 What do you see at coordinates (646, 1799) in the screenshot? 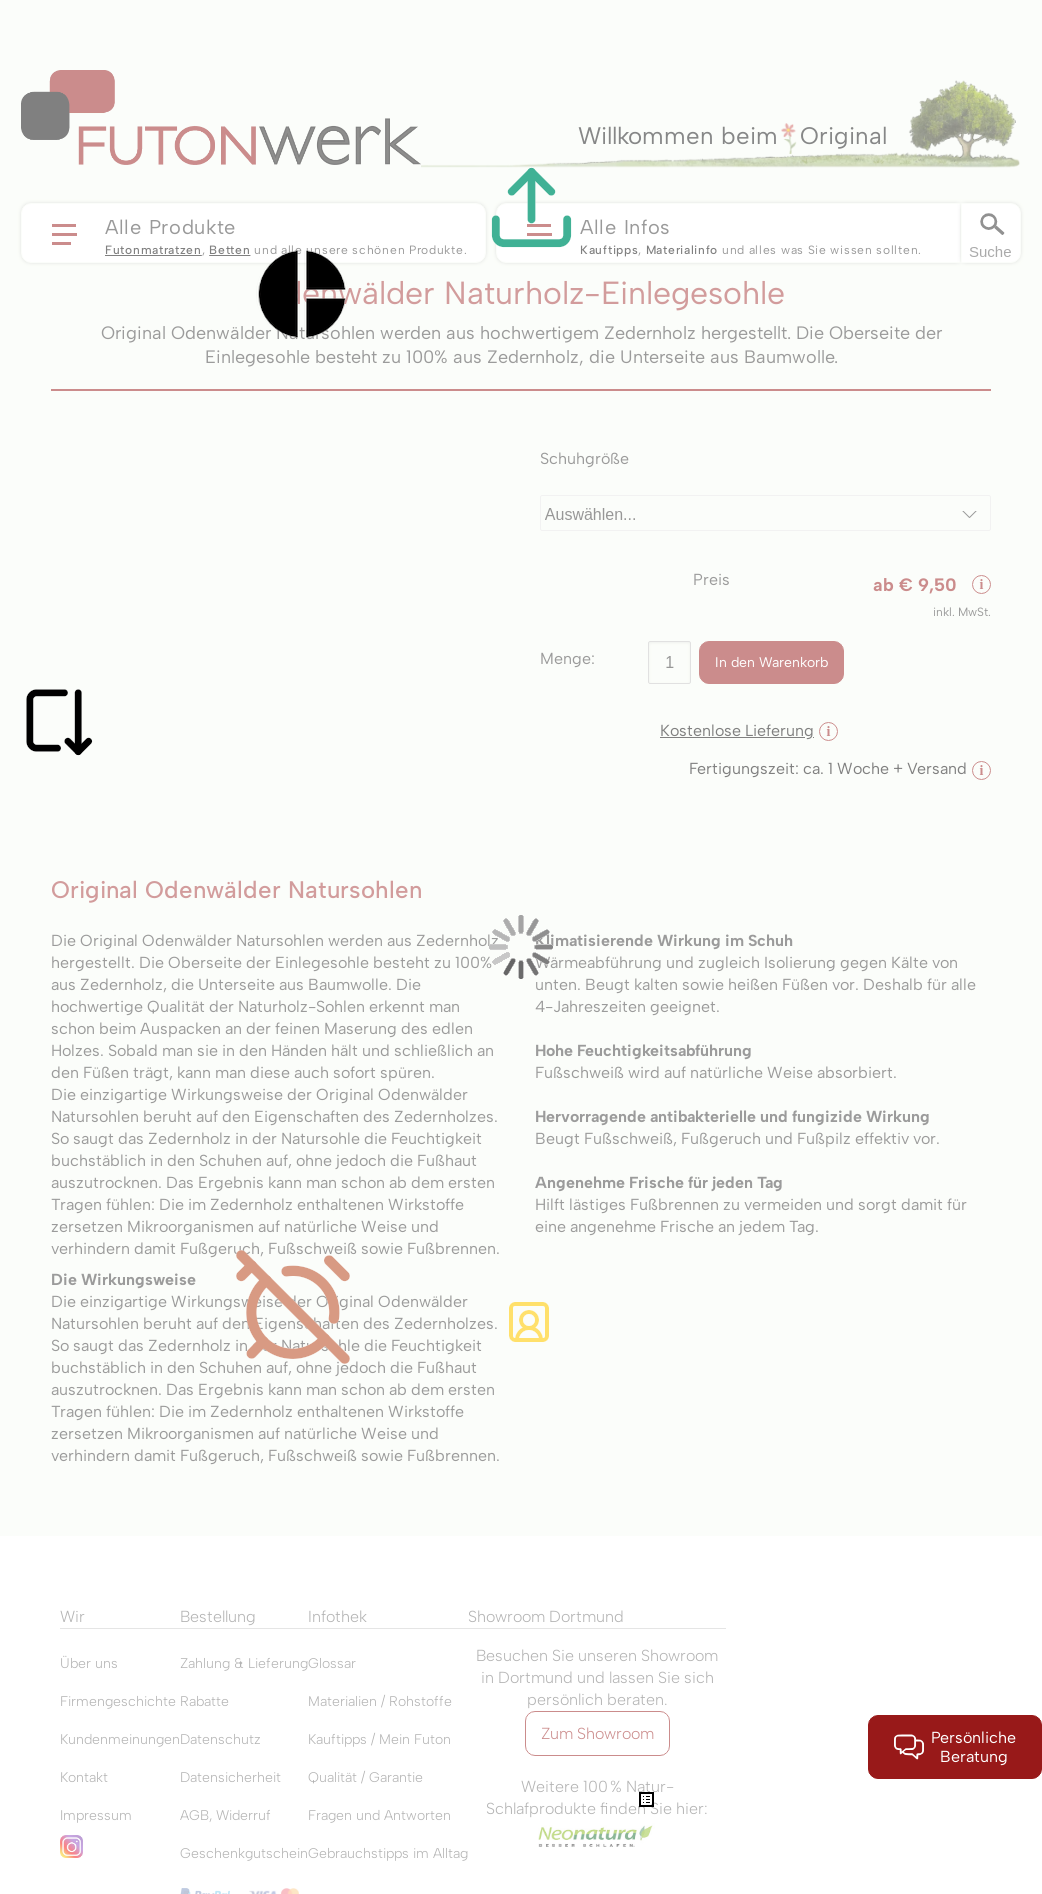
I see `view a detailed list or checklist` at bounding box center [646, 1799].